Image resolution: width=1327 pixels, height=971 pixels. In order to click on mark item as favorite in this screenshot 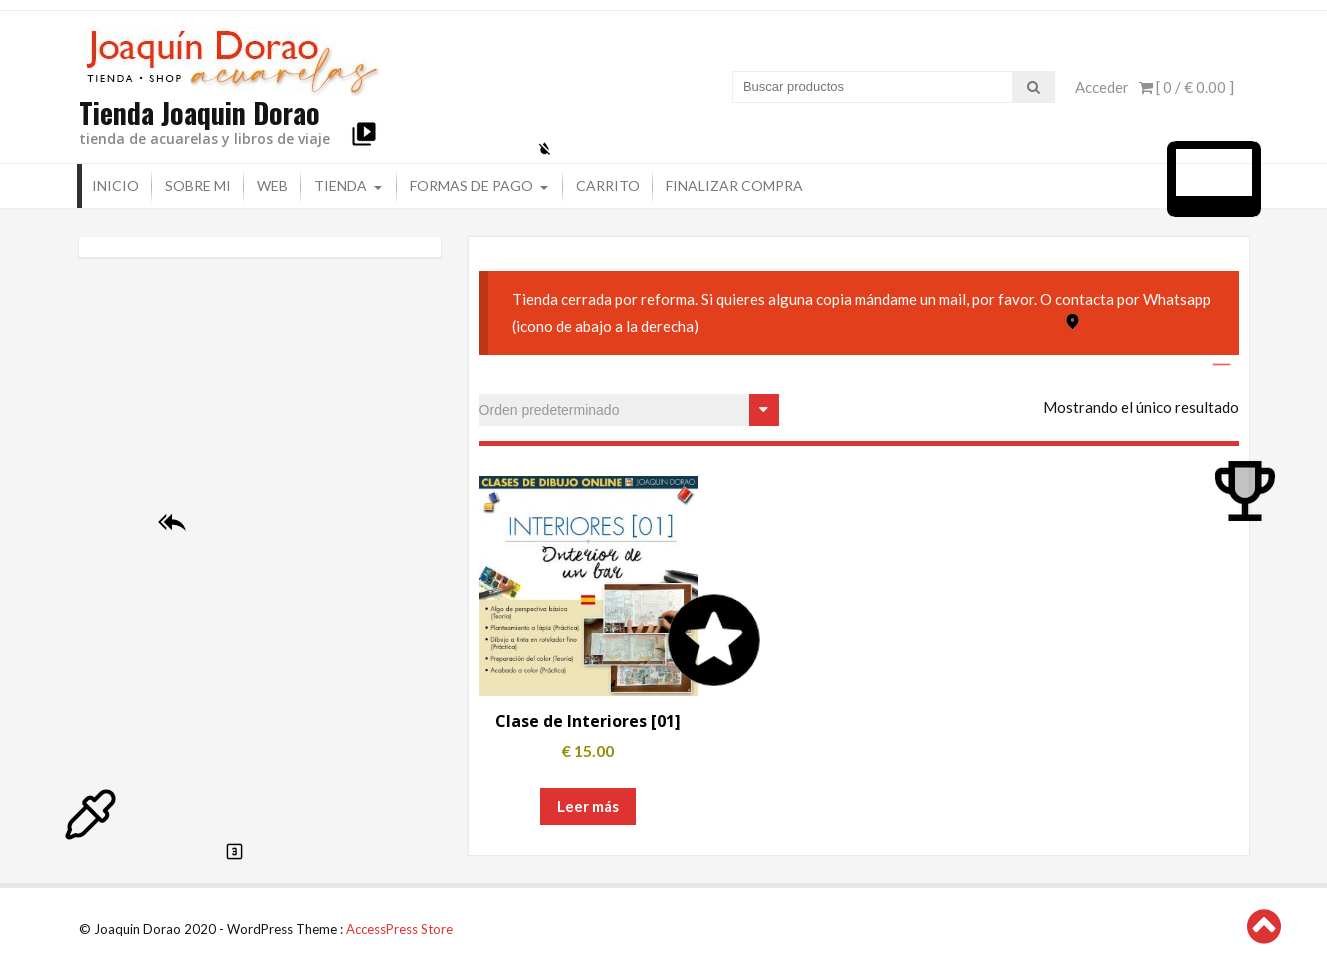, I will do `click(714, 640)`.